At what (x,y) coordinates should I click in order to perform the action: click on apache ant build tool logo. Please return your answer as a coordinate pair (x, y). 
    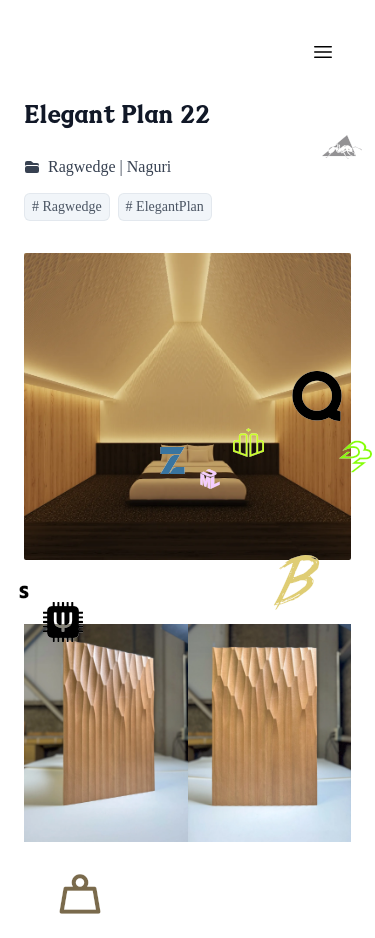
    Looking at the image, I should click on (342, 147).